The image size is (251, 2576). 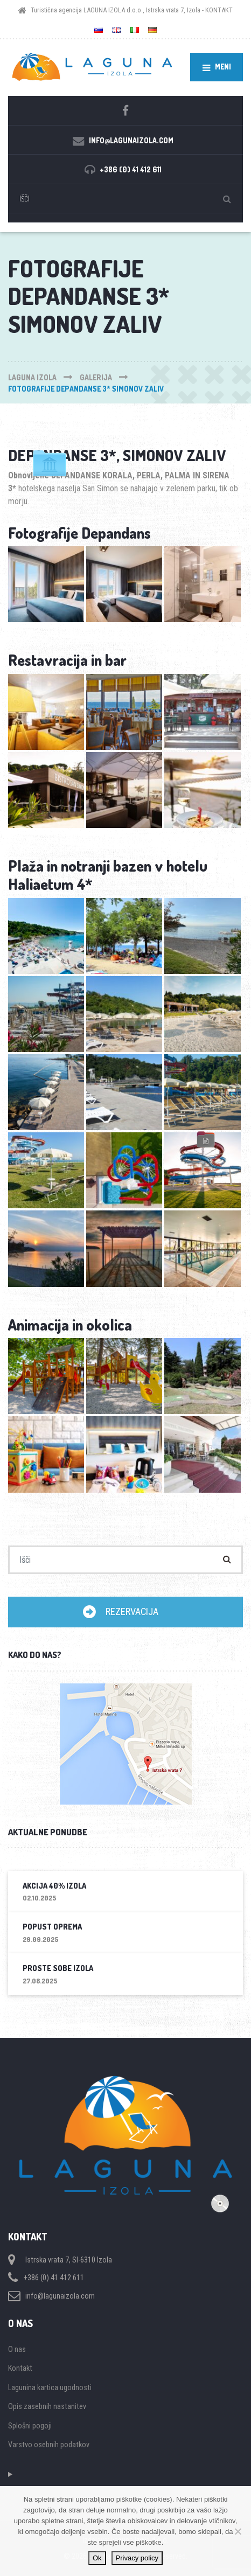 I want to click on access DVD-R disc drive, so click(x=220, y=2203).